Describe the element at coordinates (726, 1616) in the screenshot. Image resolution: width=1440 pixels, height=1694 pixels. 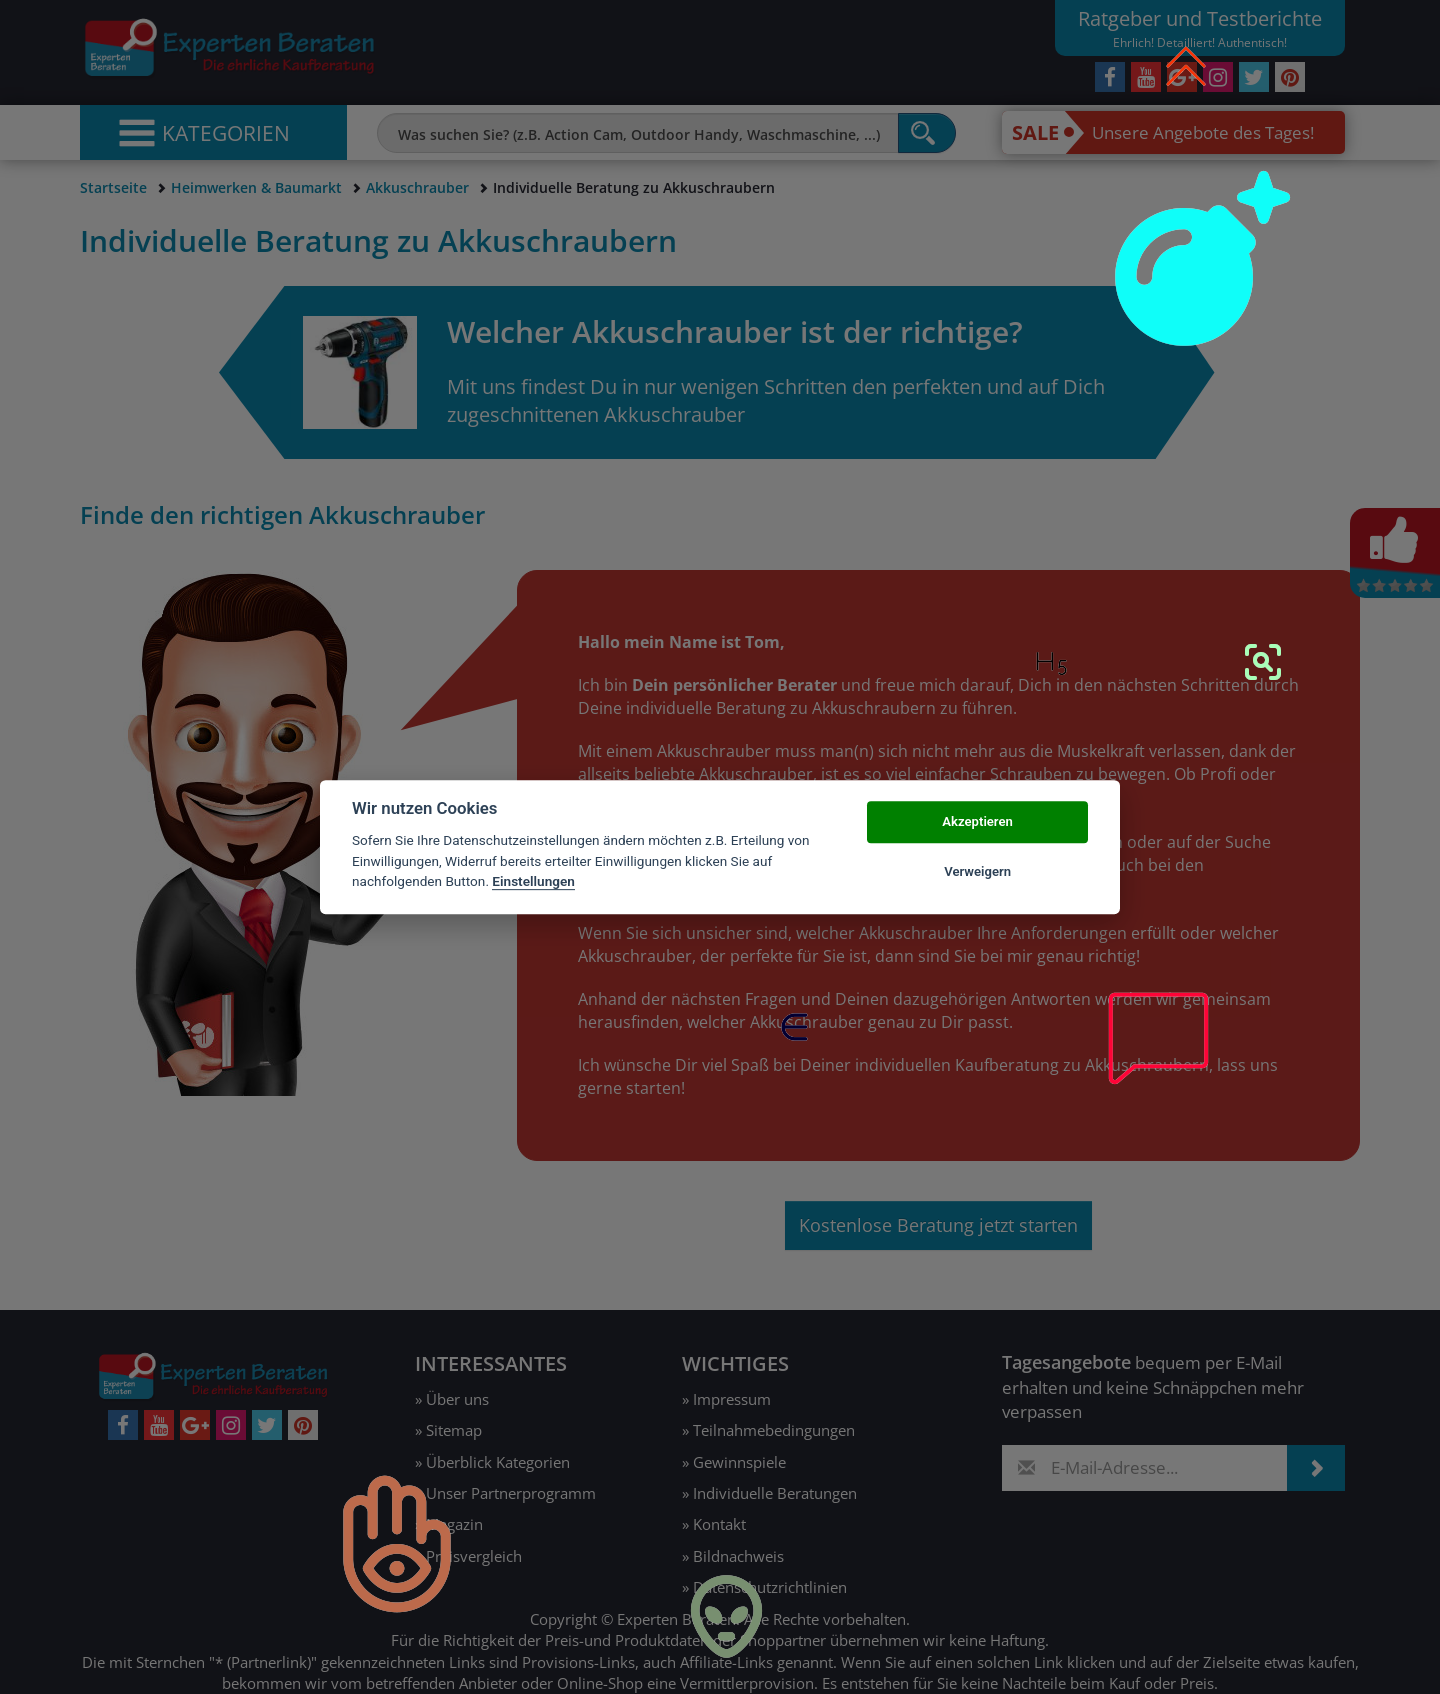
I see `view or access sci-fi themed content` at that location.